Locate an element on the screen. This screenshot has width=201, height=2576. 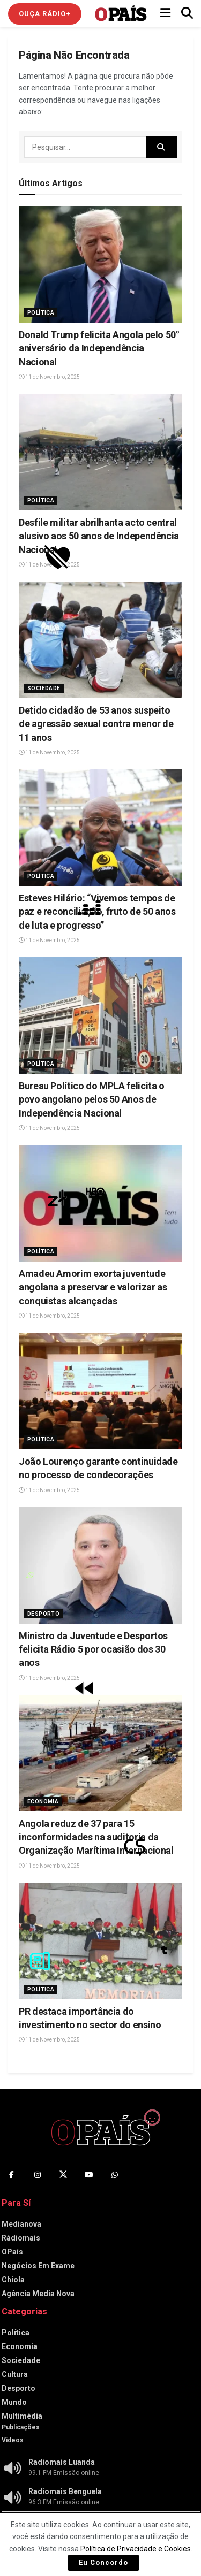
open tumblr app is located at coordinates (163, 1950).